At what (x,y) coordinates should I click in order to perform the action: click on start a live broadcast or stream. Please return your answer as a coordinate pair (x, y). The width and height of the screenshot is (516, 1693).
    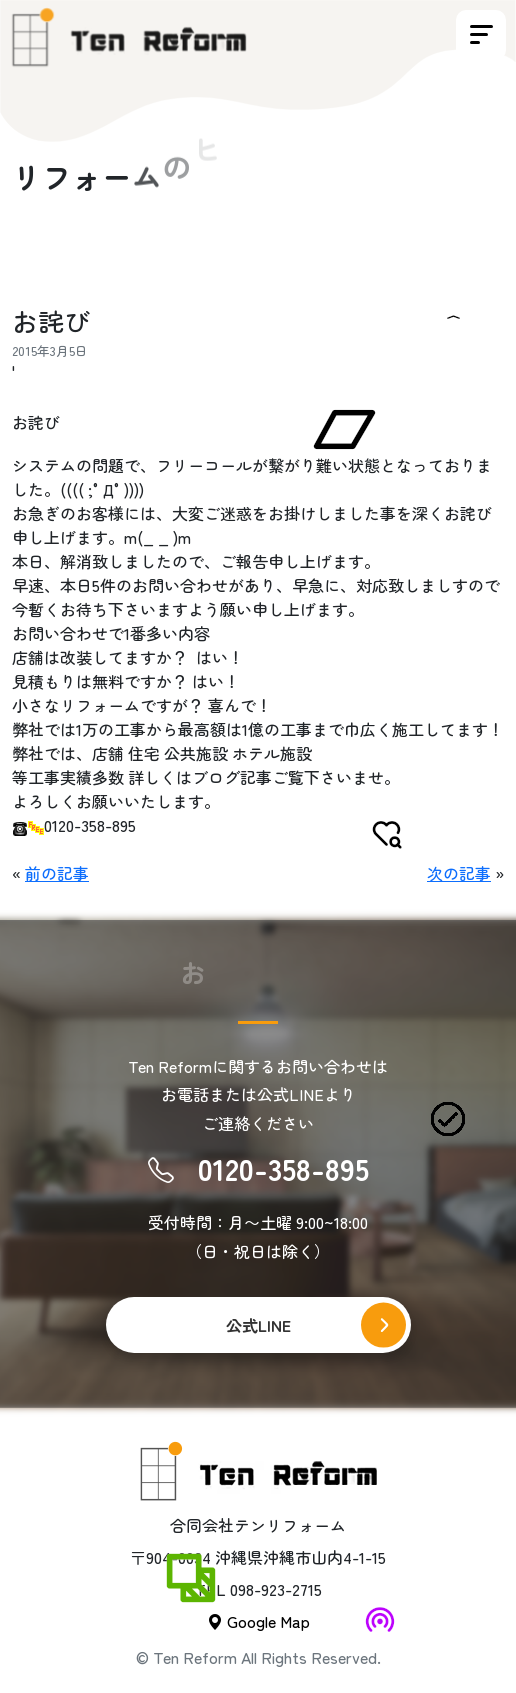
    Looking at the image, I should click on (380, 1620).